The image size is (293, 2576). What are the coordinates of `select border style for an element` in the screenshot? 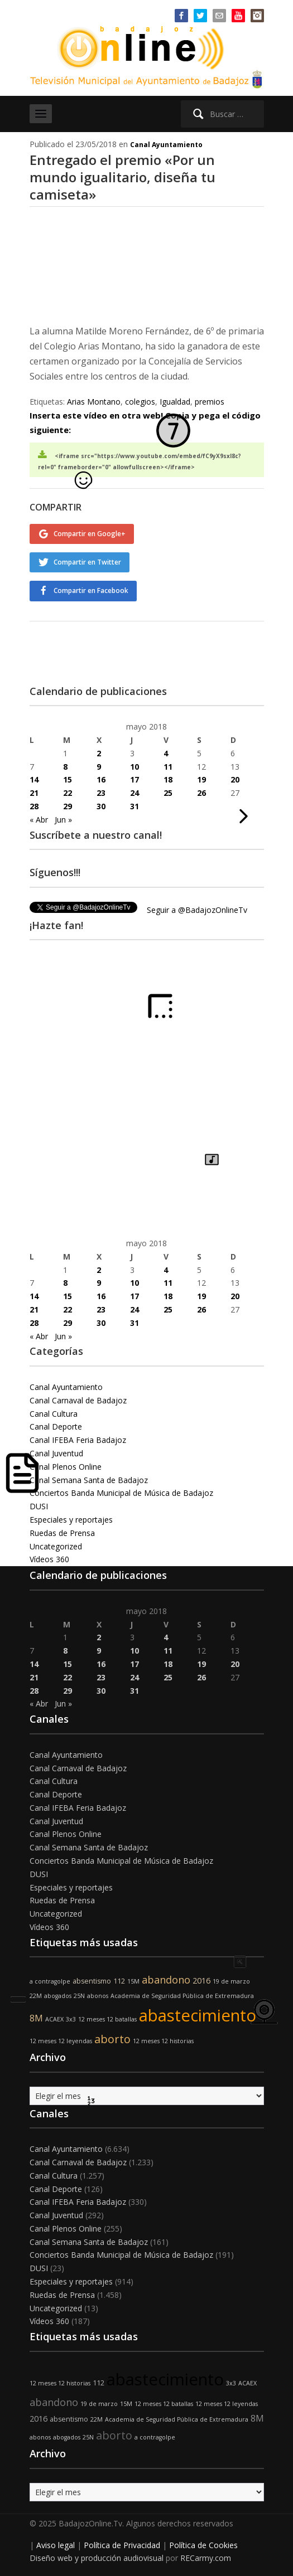 It's located at (160, 1006).